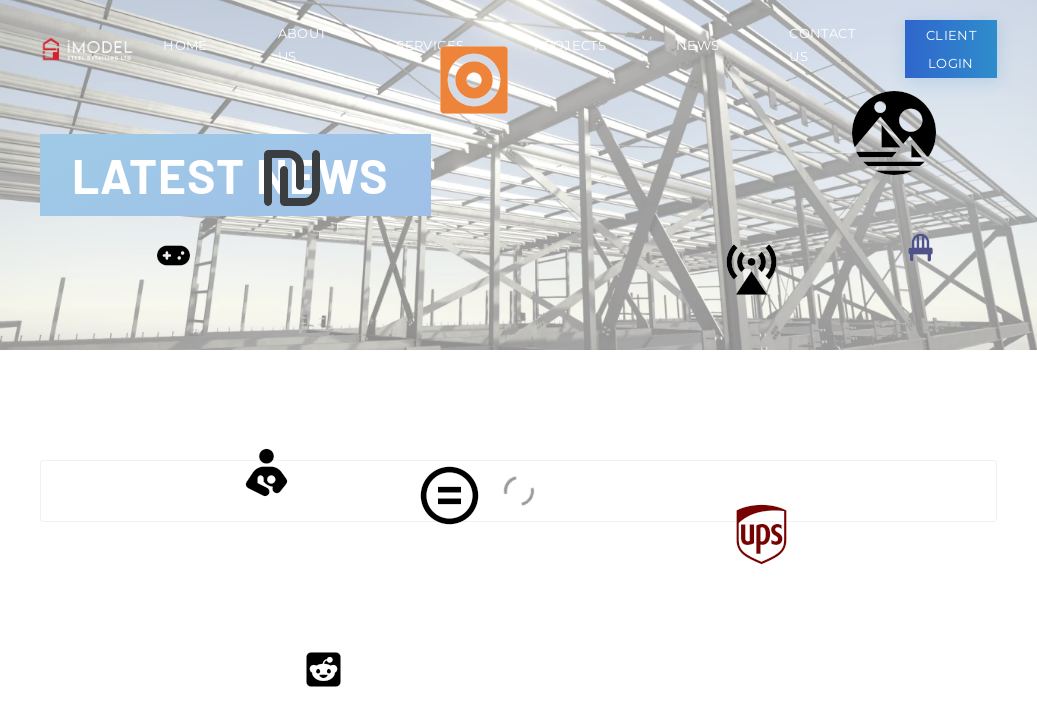 This screenshot has height=720, width=1037. What do you see at coordinates (751, 268) in the screenshot?
I see `access wireless network or broadcasting settings` at bounding box center [751, 268].